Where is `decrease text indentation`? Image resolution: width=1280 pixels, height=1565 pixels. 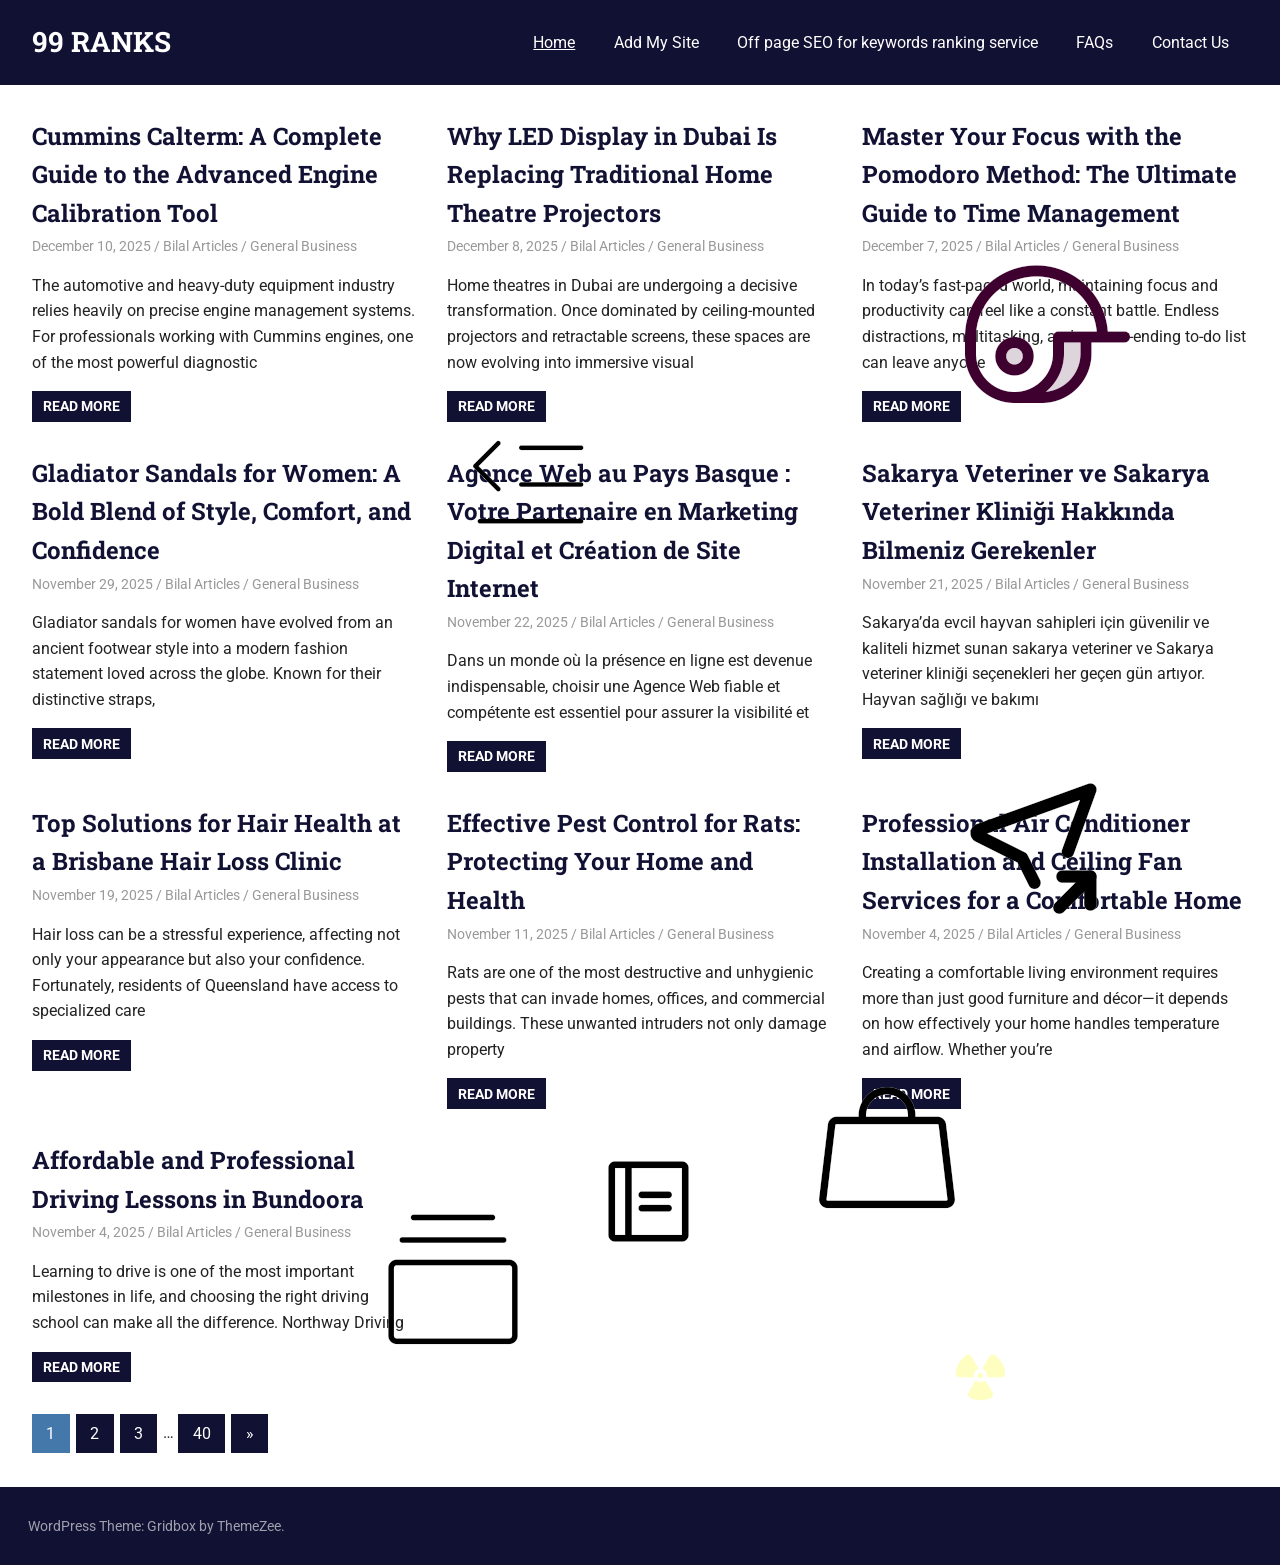
decrease text indentation is located at coordinates (530, 484).